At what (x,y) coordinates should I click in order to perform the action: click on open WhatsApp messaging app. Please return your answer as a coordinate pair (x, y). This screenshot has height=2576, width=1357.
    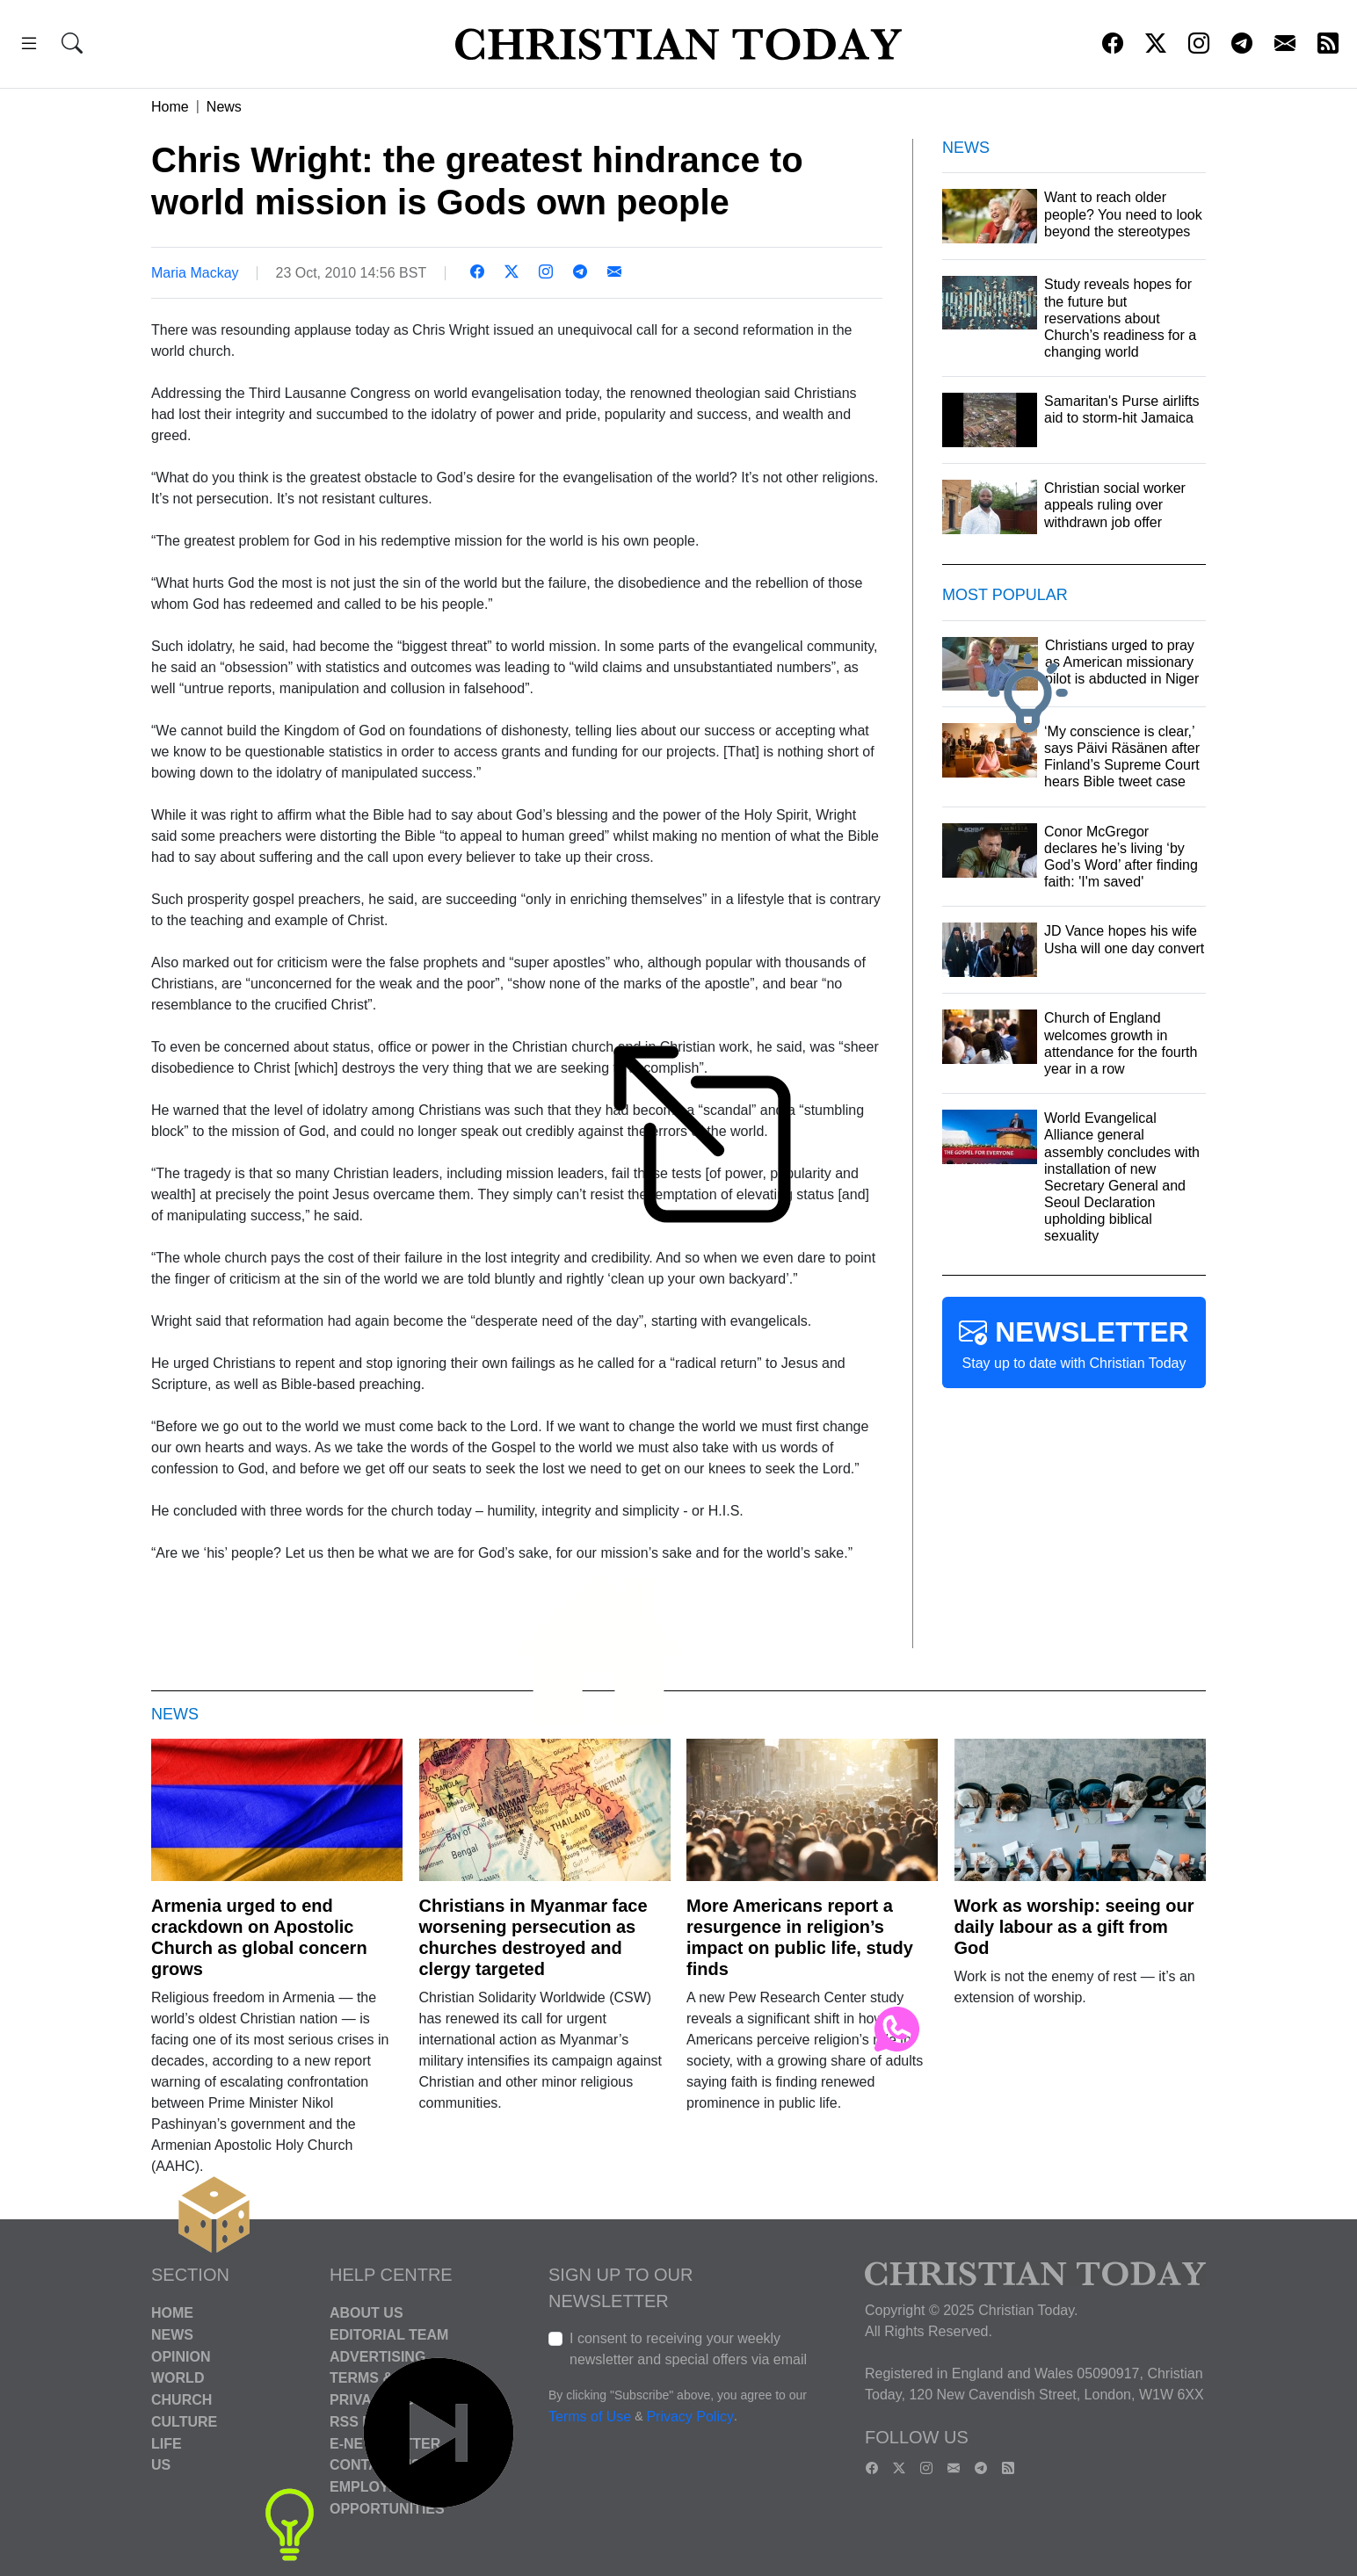
    Looking at the image, I should click on (896, 2029).